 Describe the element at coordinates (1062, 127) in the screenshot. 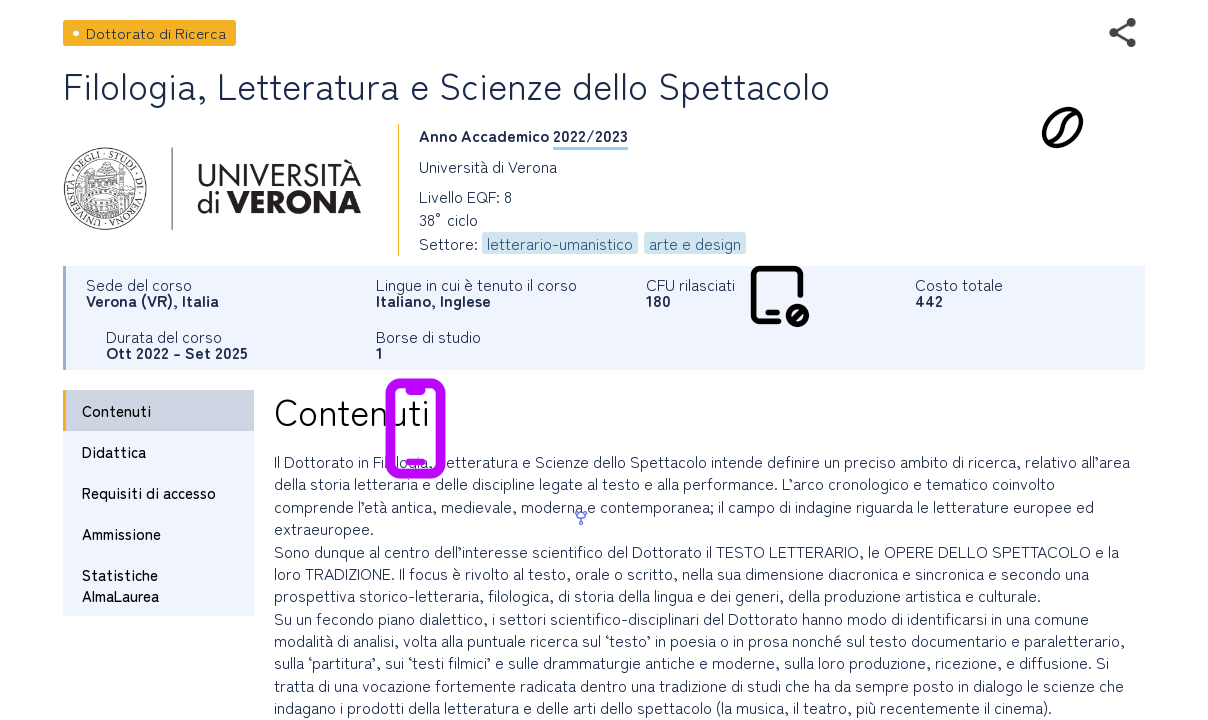

I see `browse coffee shop locations` at that location.